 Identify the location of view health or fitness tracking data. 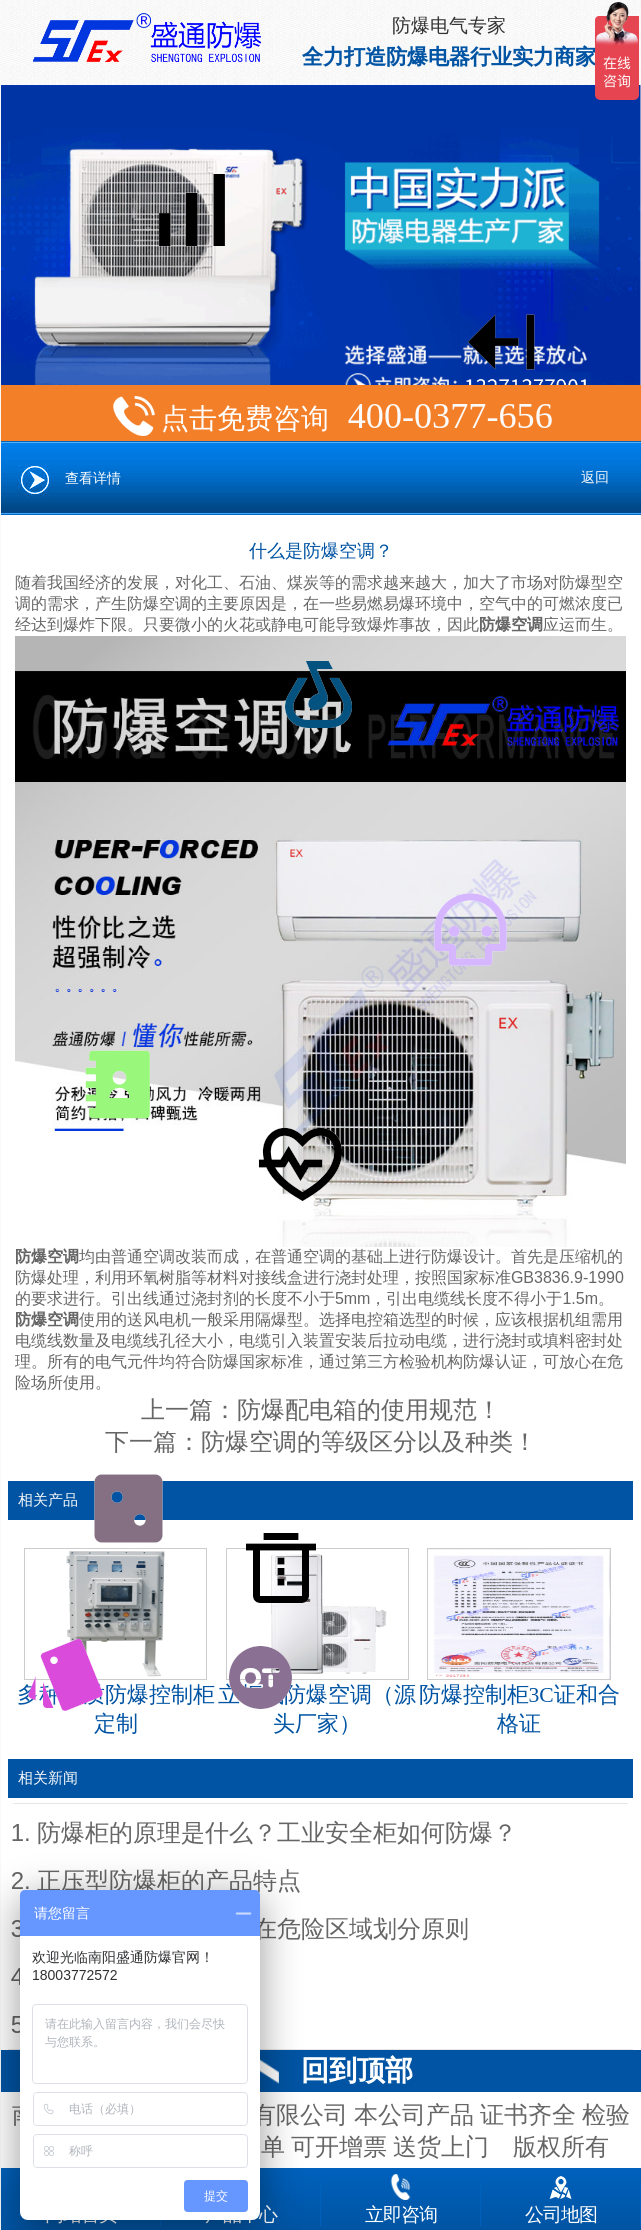
(302, 1163).